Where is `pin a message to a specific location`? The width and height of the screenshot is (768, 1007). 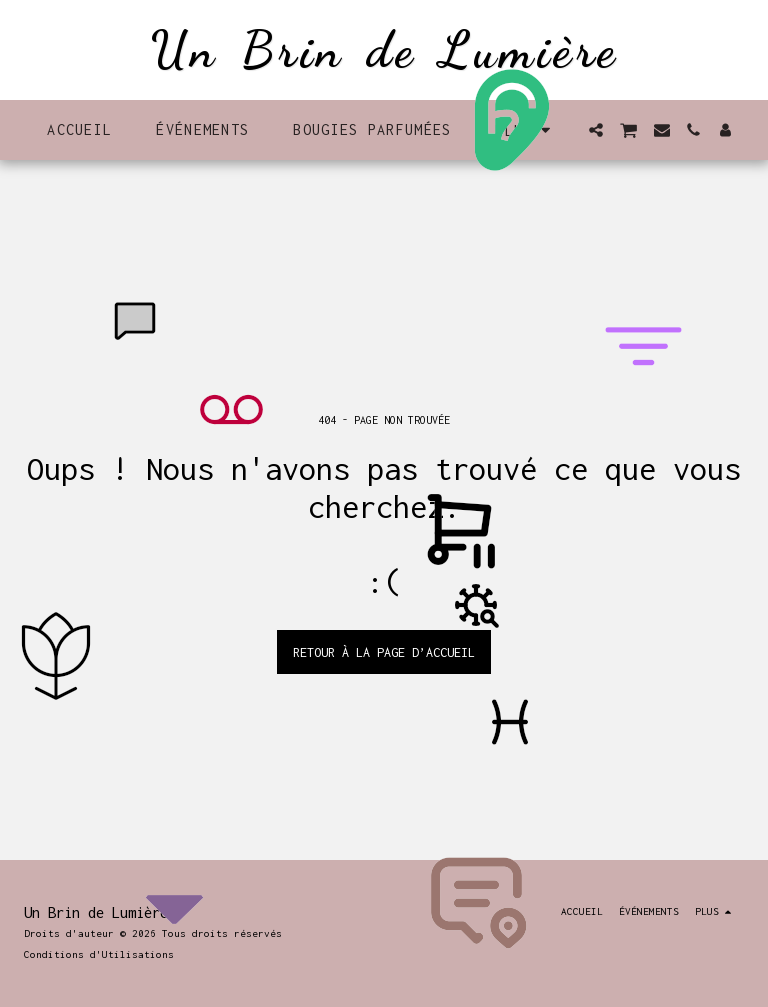 pin a message to a specific location is located at coordinates (476, 898).